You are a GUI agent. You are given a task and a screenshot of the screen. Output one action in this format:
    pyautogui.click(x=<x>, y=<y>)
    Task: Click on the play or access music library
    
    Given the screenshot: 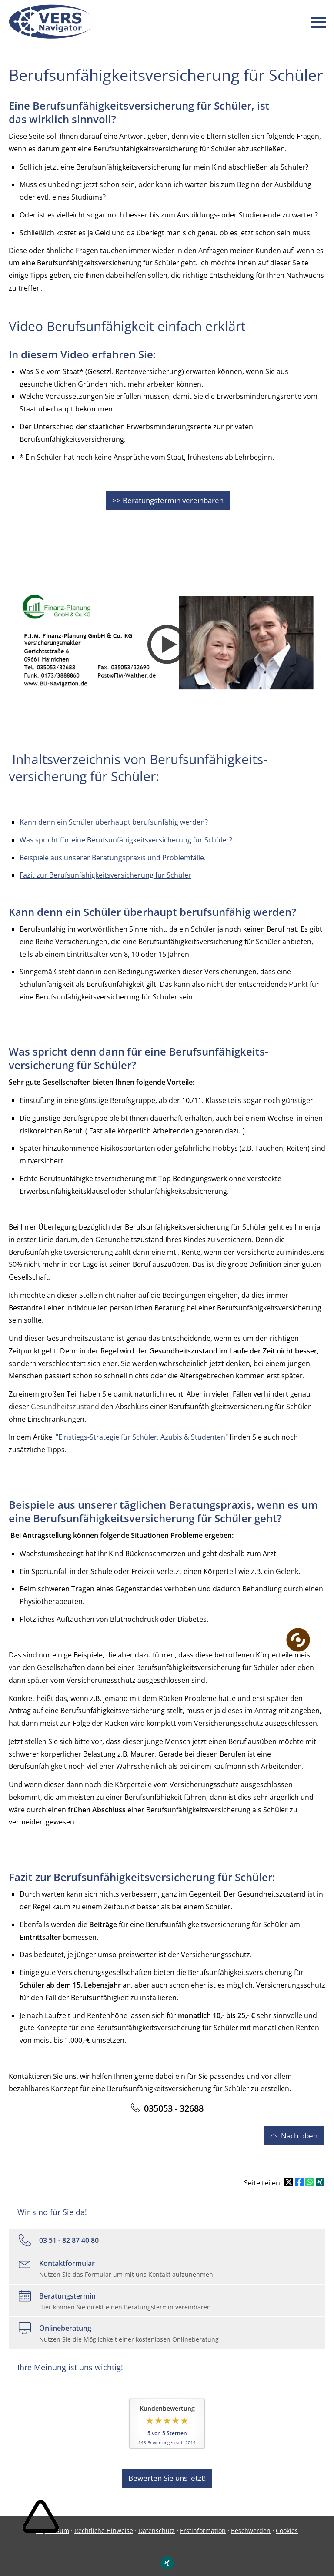 What is the action you would take?
    pyautogui.click(x=298, y=1640)
    